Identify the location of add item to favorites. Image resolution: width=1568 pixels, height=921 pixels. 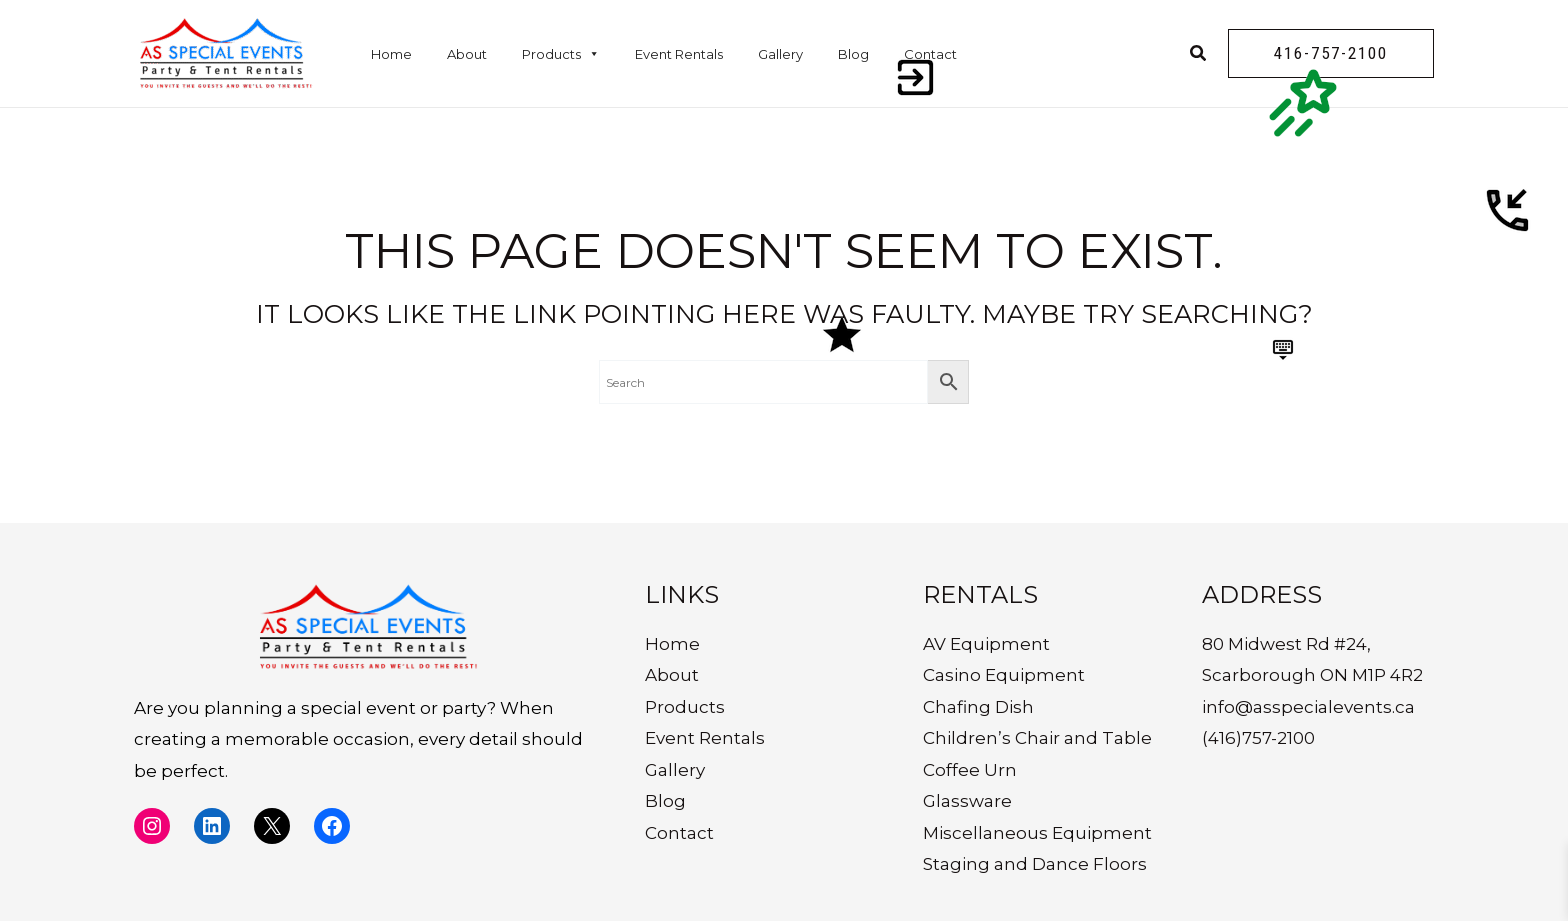
(842, 335).